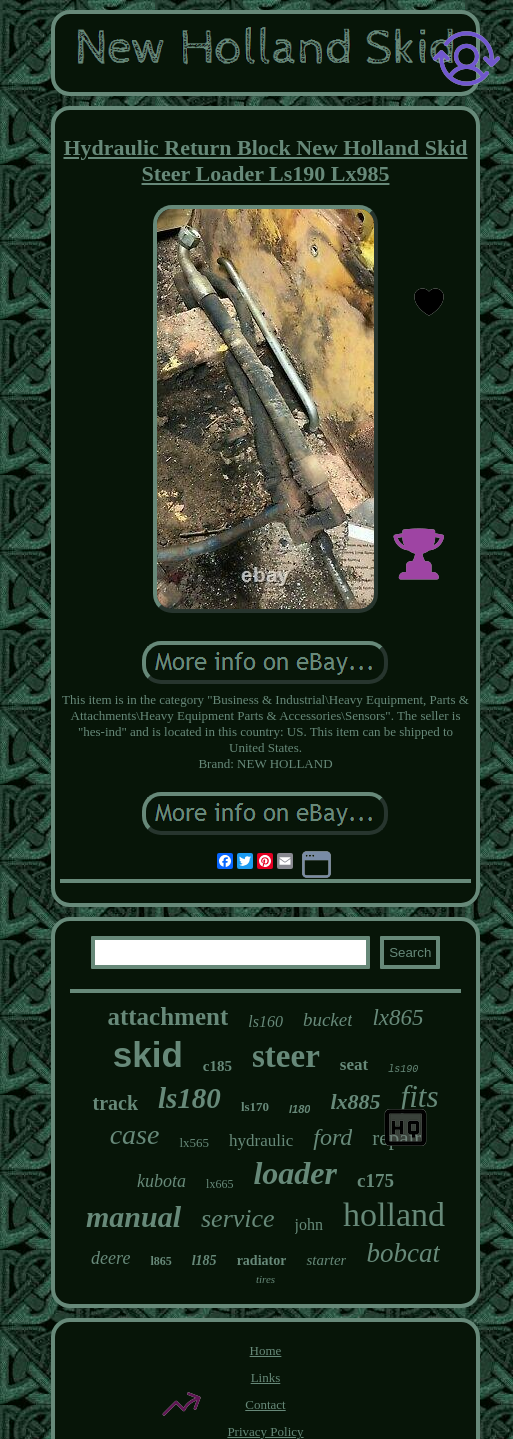 Image resolution: width=513 pixels, height=1439 pixels. What do you see at coordinates (429, 302) in the screenshot?
I see `add to favorites` at bounding box center [429, 302].